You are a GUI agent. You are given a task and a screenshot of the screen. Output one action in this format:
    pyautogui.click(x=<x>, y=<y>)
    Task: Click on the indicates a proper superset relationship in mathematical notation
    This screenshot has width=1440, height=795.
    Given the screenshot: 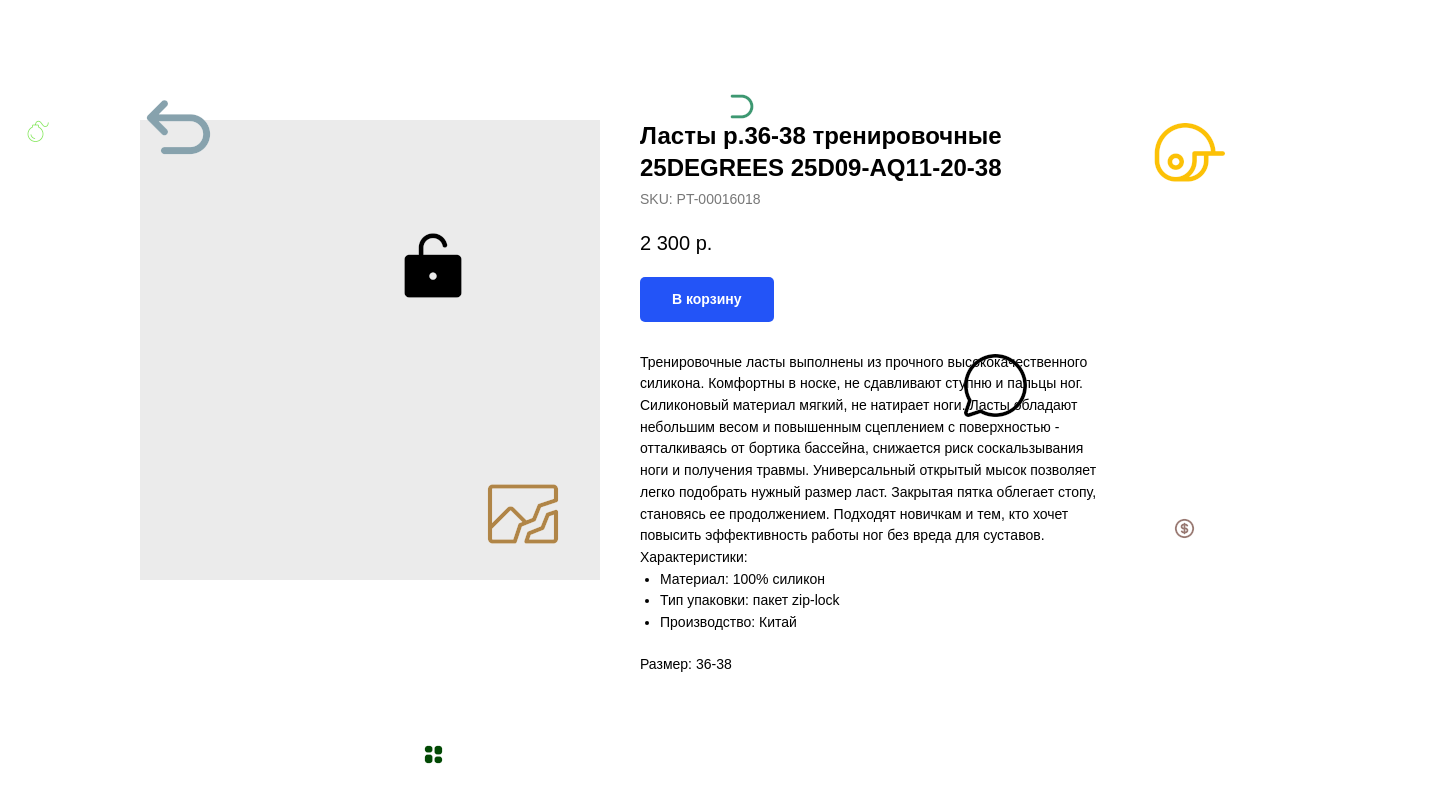 What is the action you would take?
    pyautogui.click(x=740, y=106)
    